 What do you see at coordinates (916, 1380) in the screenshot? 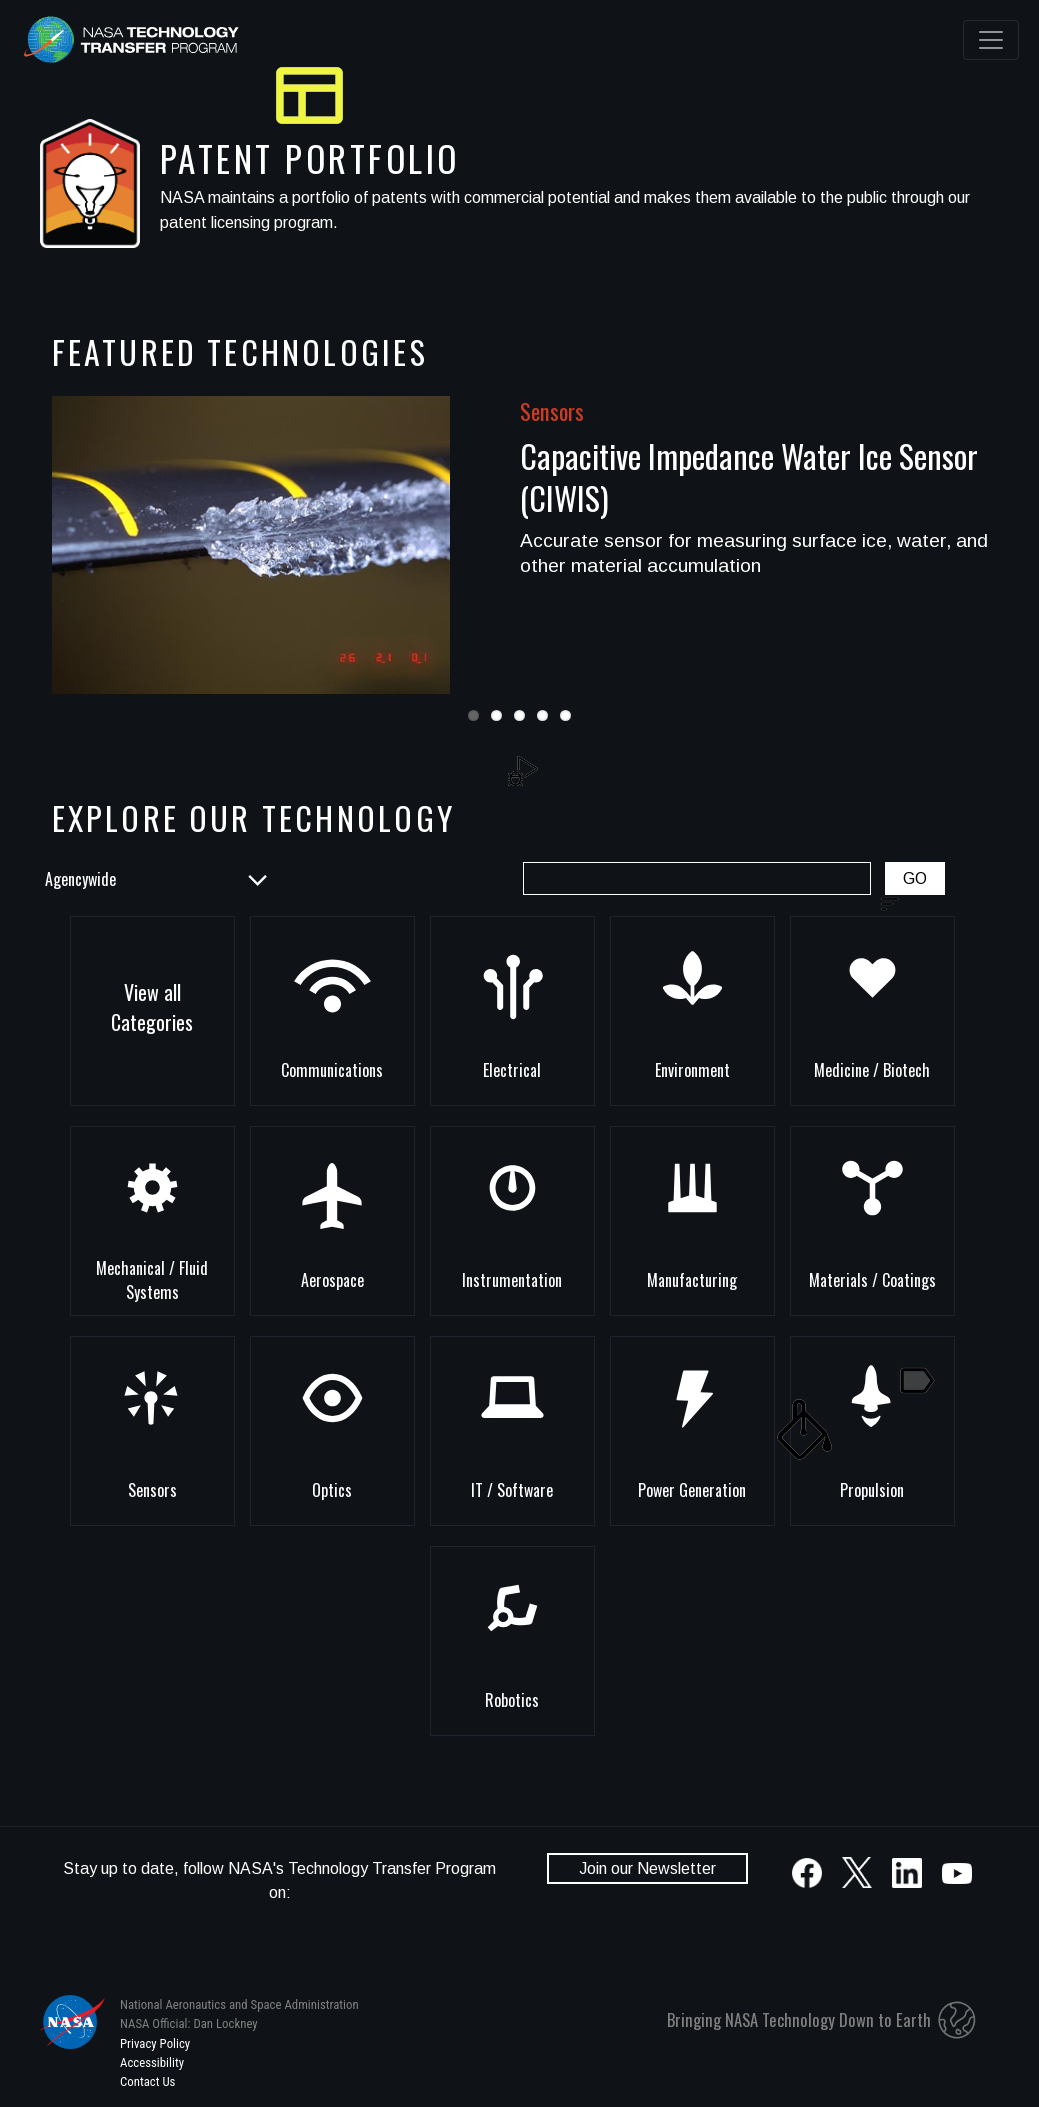
I see `add or edit a label for an item` at bounding box center [916, 1380].